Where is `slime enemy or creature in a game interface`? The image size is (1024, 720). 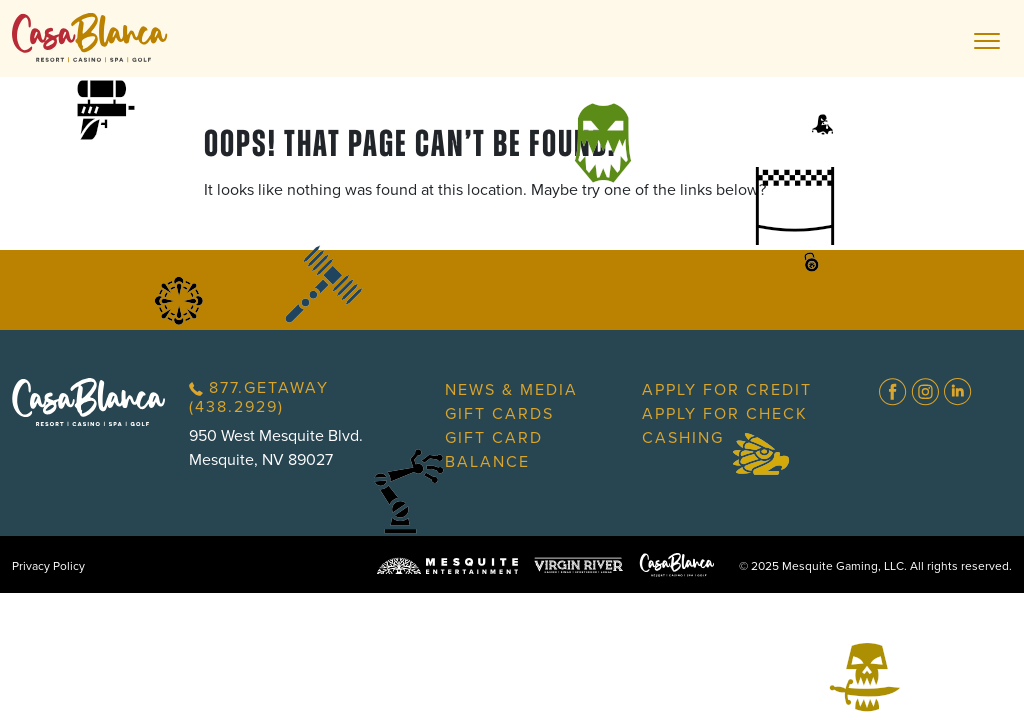
slime enemy or creature in a game interface is located at coordinates (822, 124).